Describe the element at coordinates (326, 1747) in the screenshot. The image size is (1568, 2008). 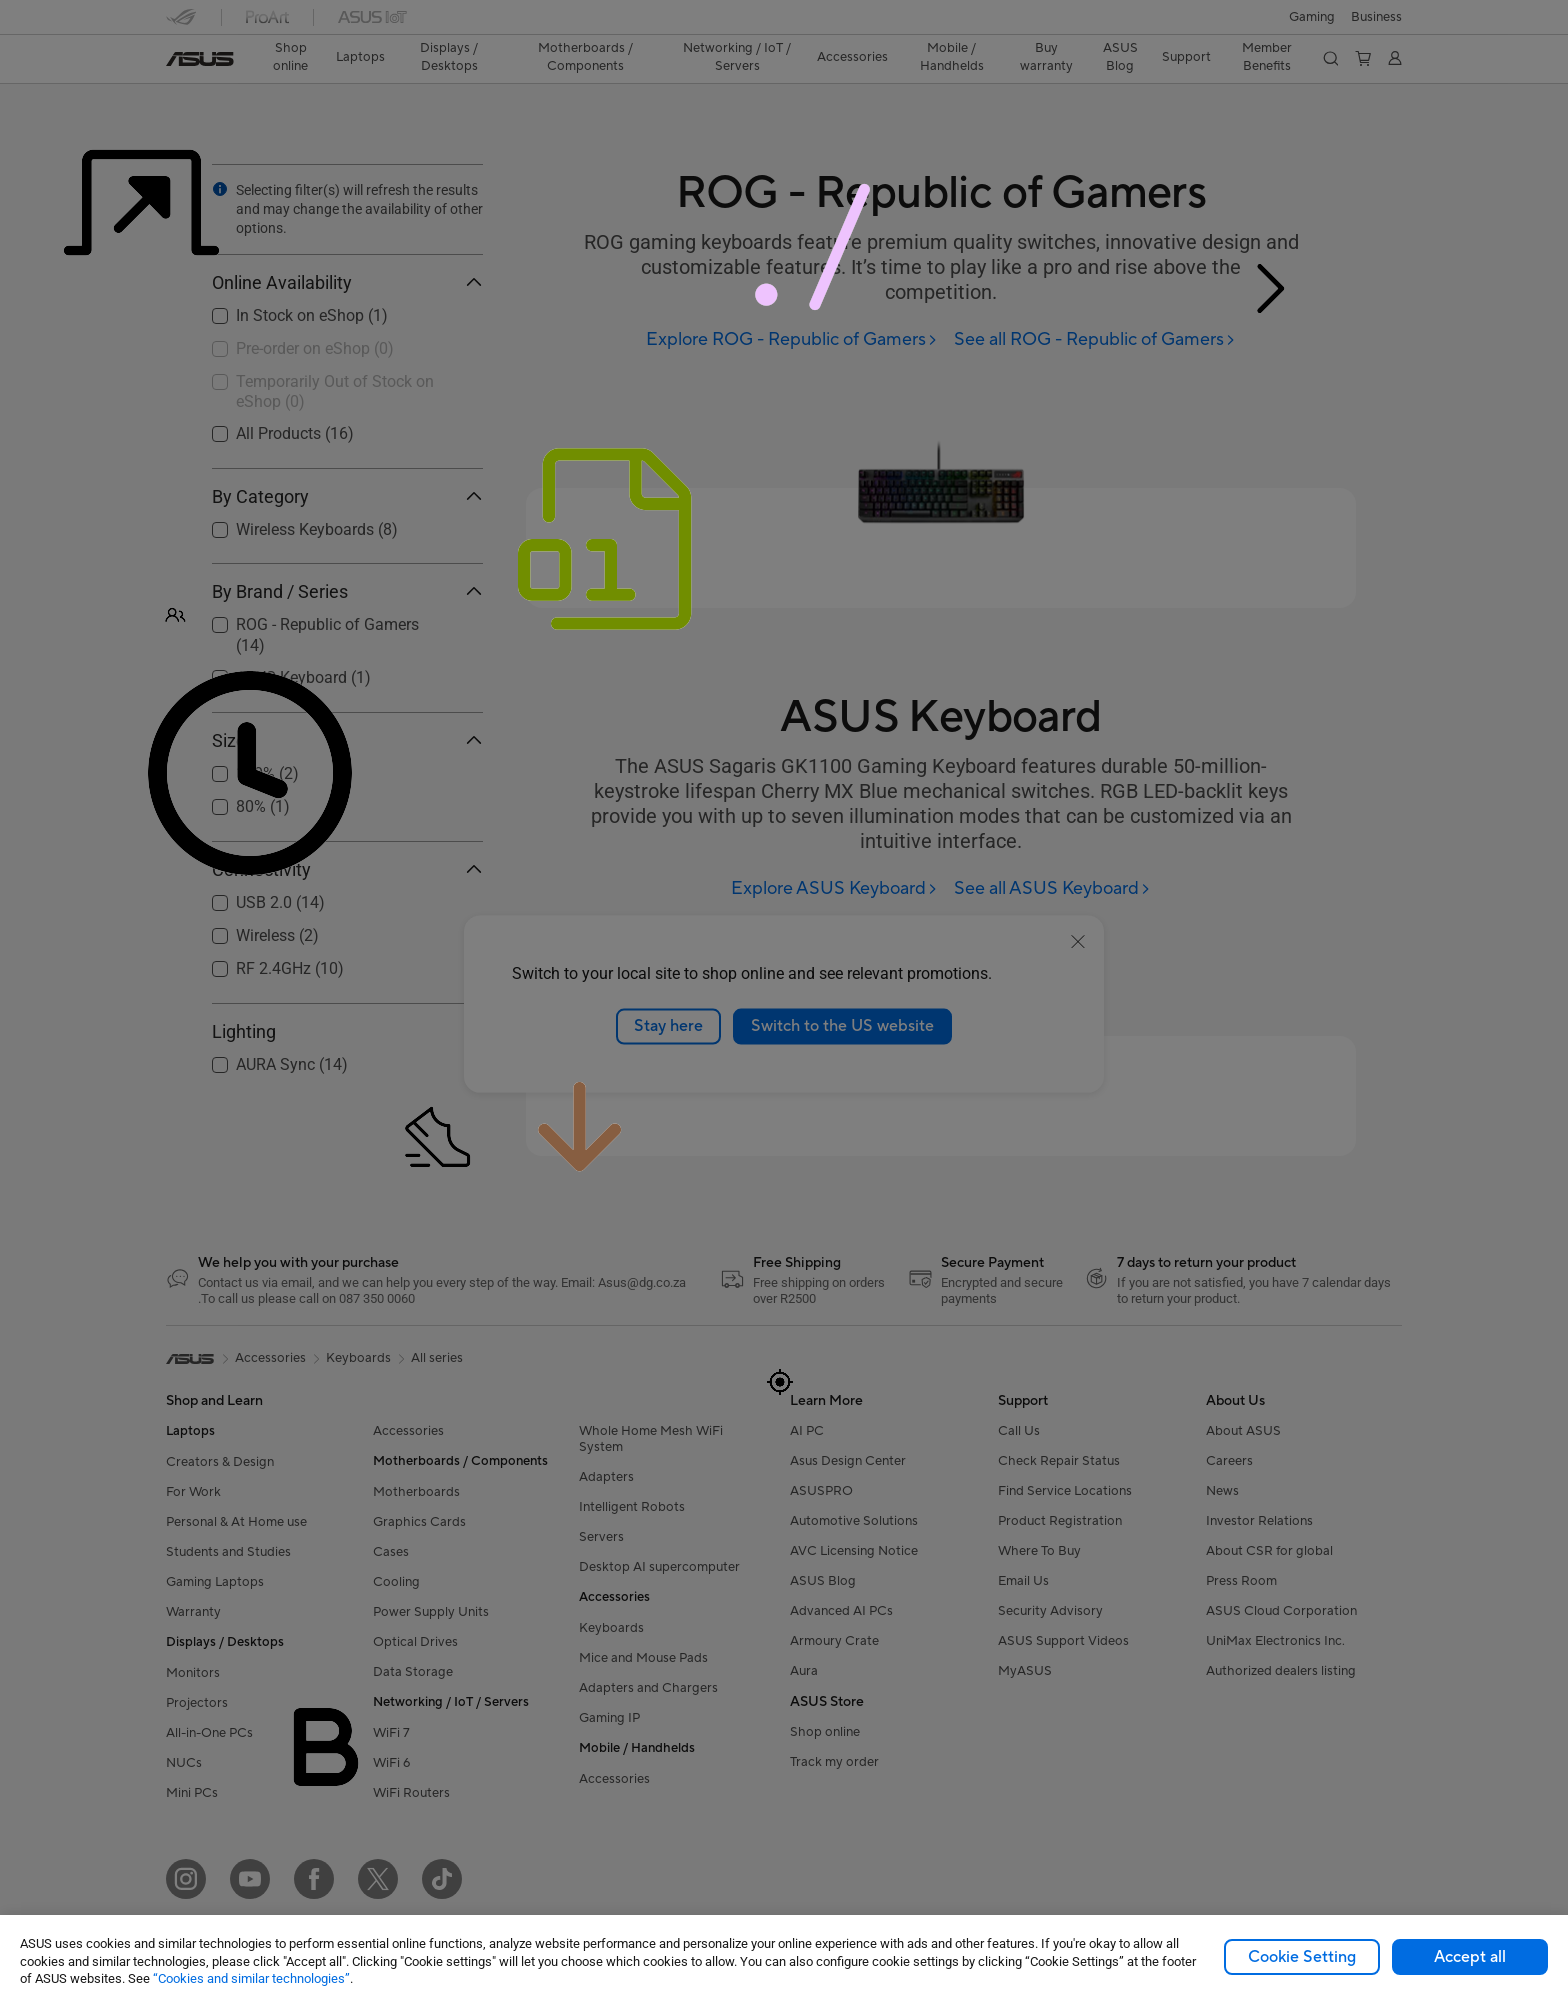
I see `apply bold formatting to selected text` at that location.